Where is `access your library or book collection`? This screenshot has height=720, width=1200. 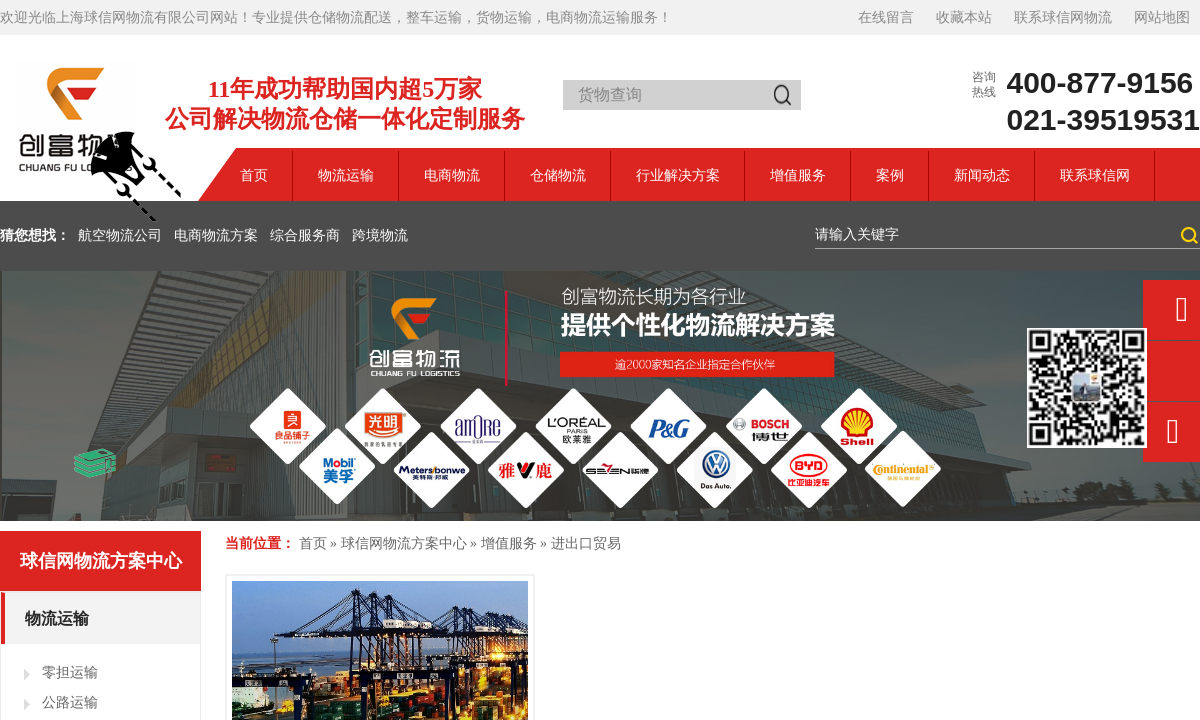
access your library or book collection is located at coordinates (95, 463).